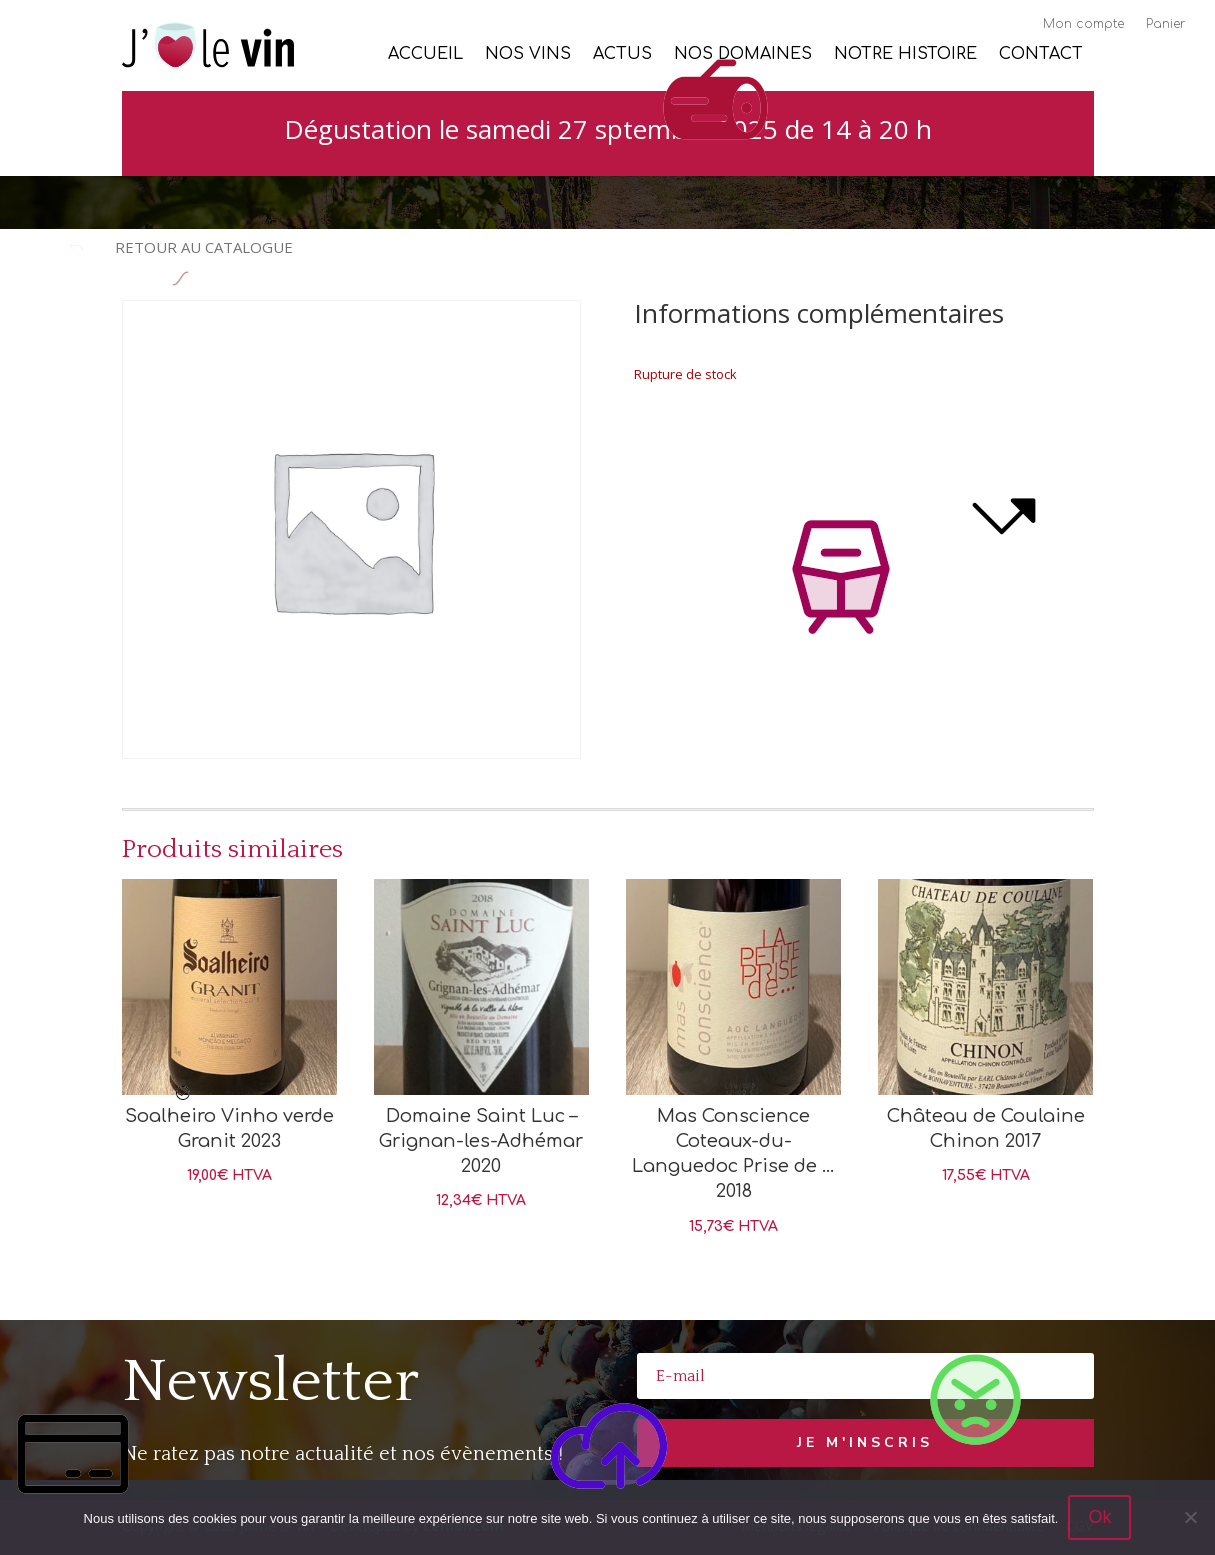 The image size is (1215, 1555). I want to click on indicates a passed or successful test, so click(183, 1093).